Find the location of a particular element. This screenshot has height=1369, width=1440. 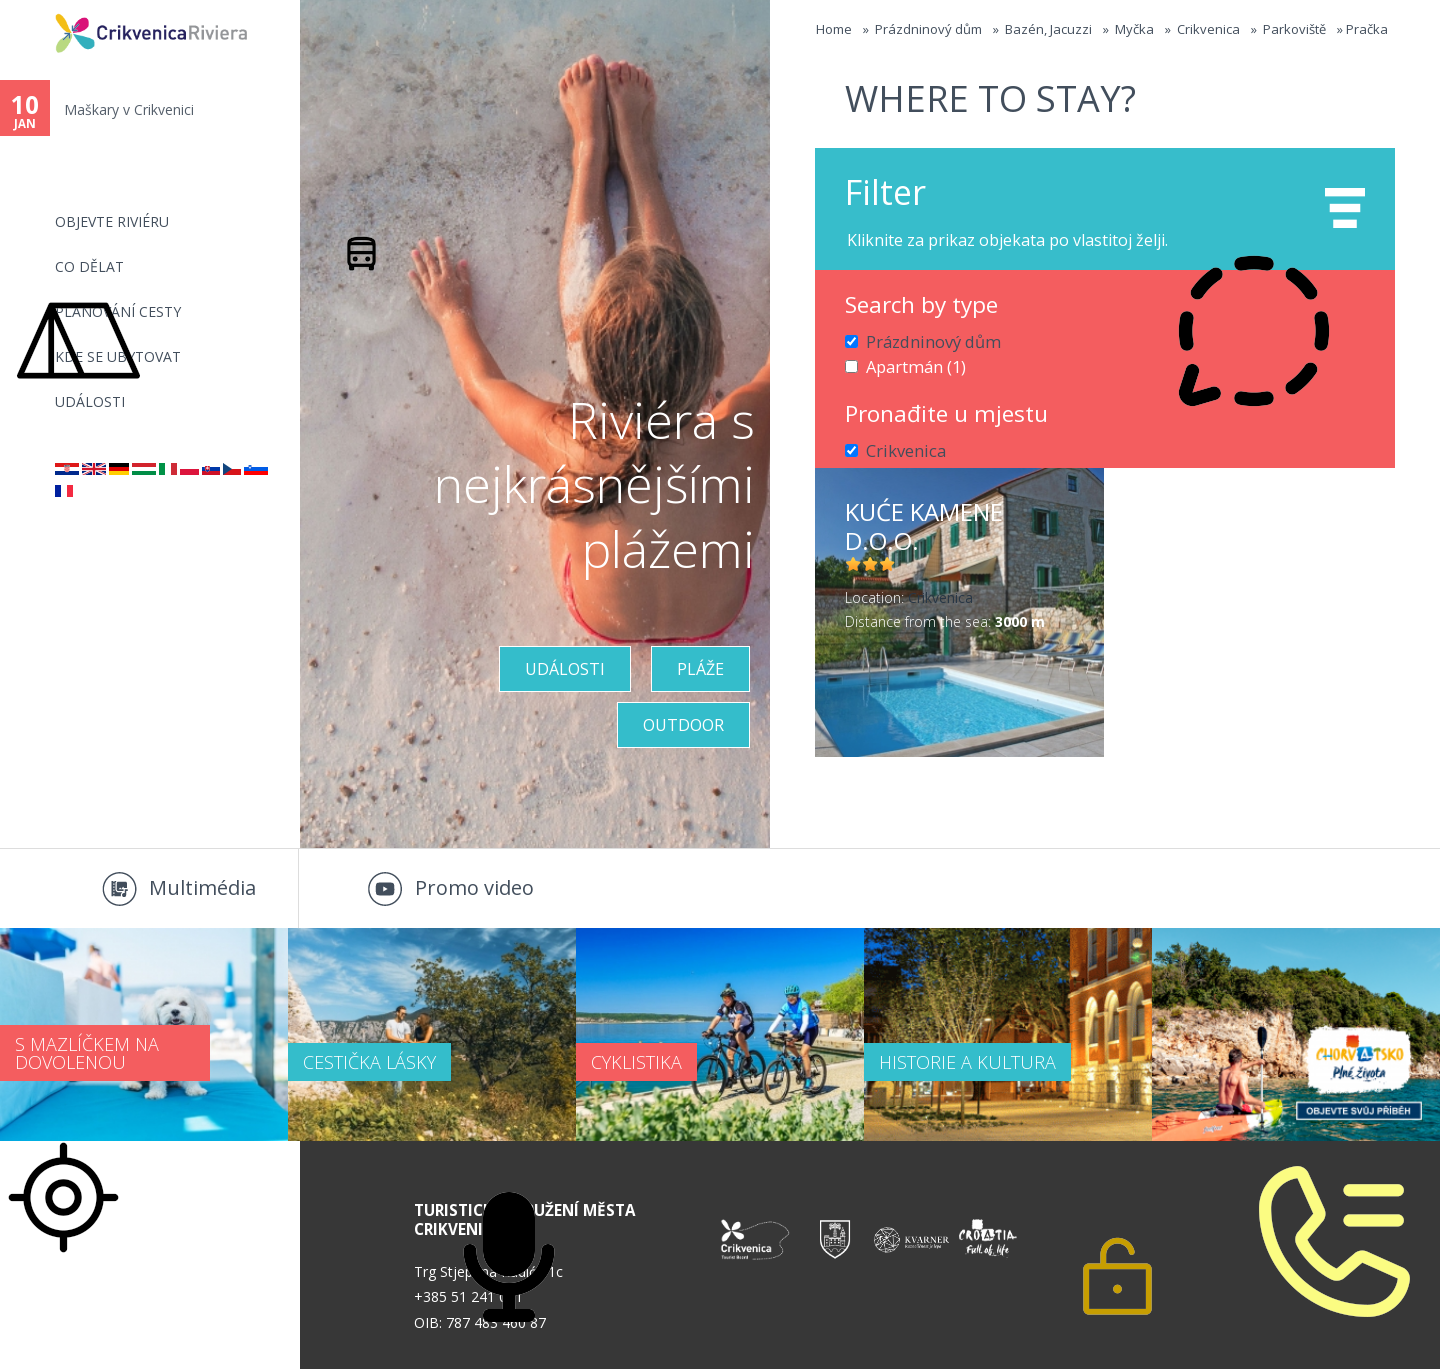

unlock this item or content is located at coordinates (1117, 1280).